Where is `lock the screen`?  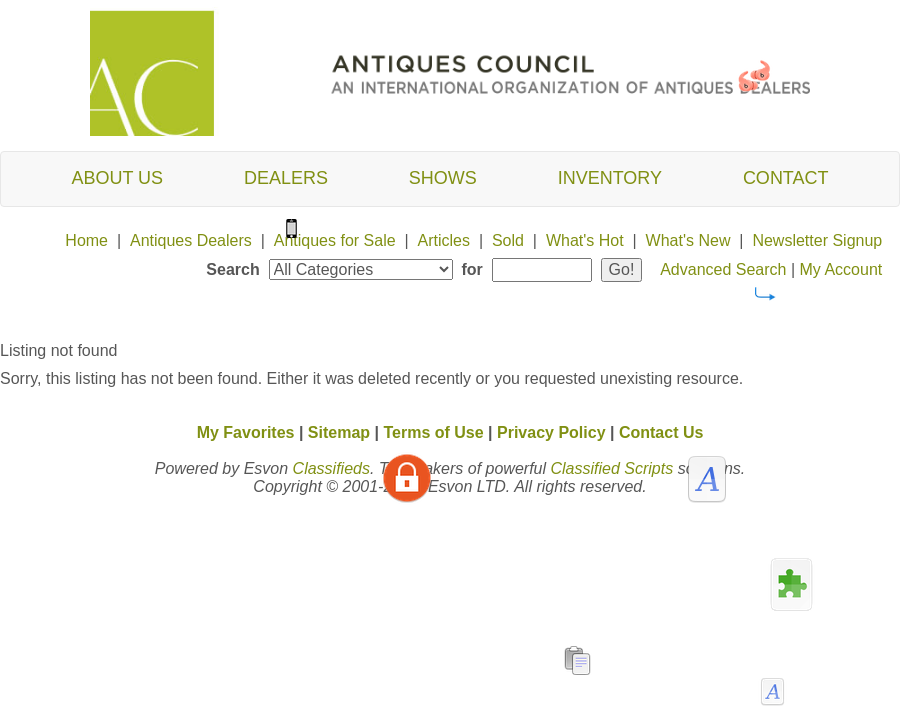 lock the screen is located at coordinates (407, 478).